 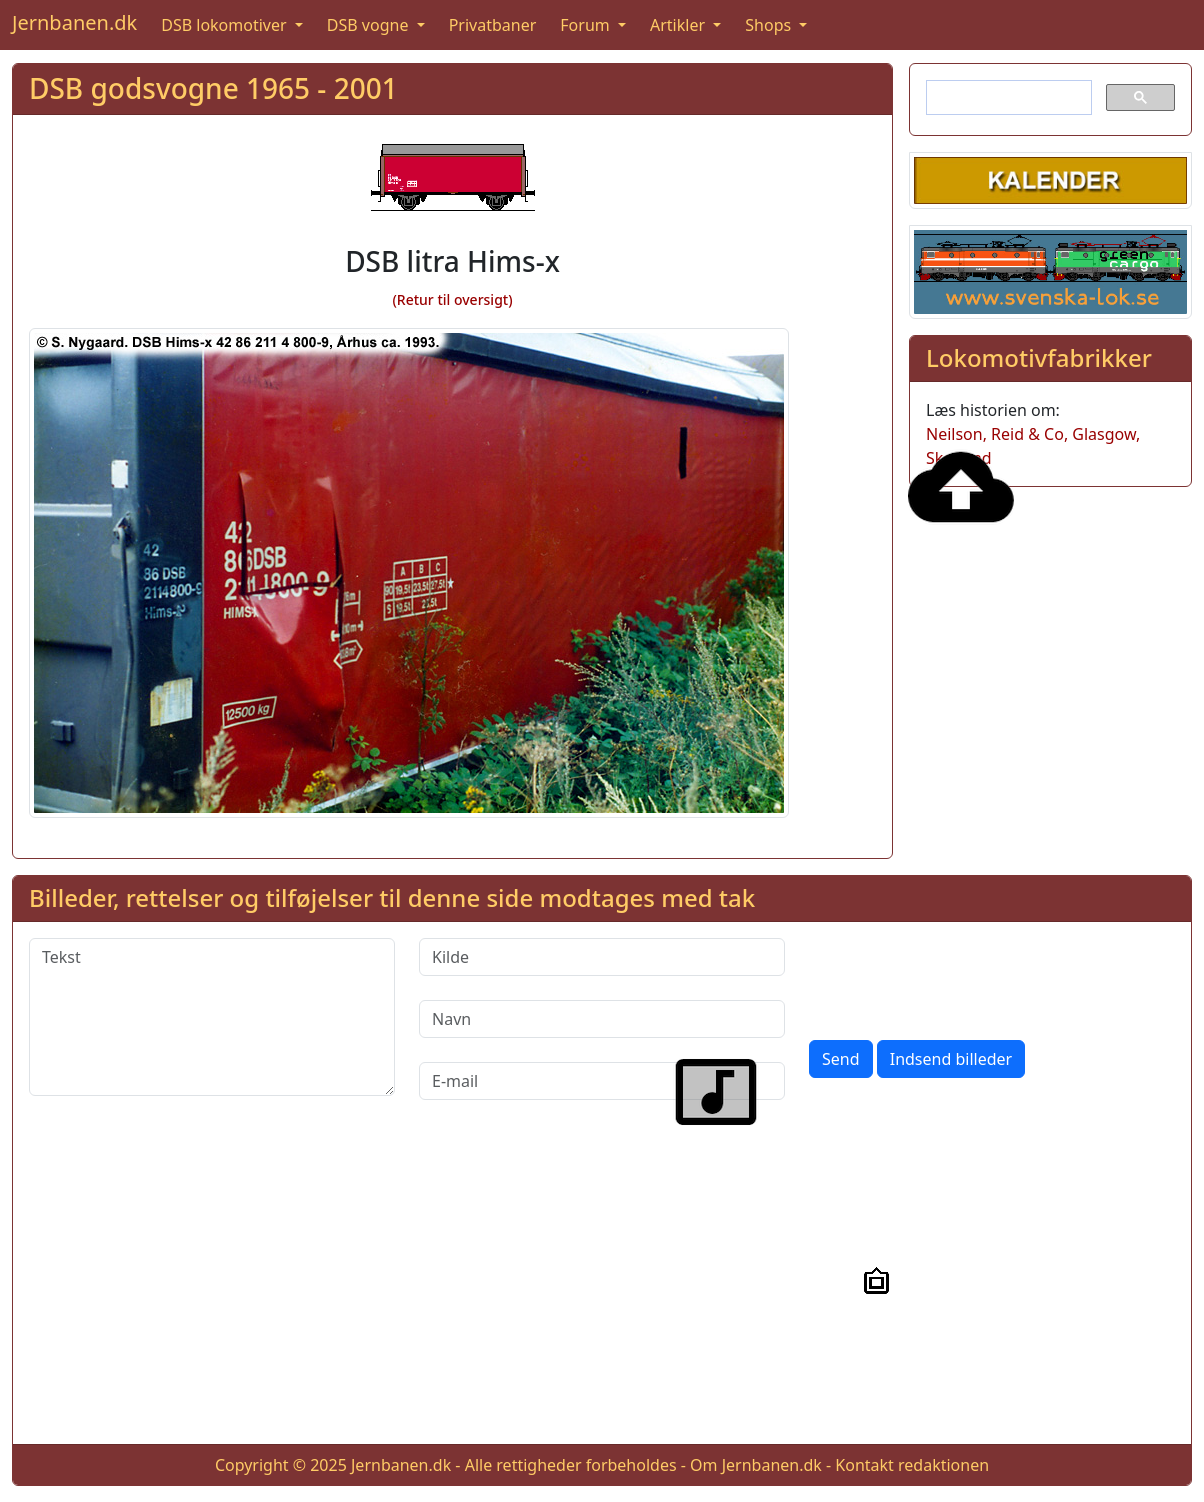 I want to click on view framed photos or artwork, so click(x=876, y=1281).